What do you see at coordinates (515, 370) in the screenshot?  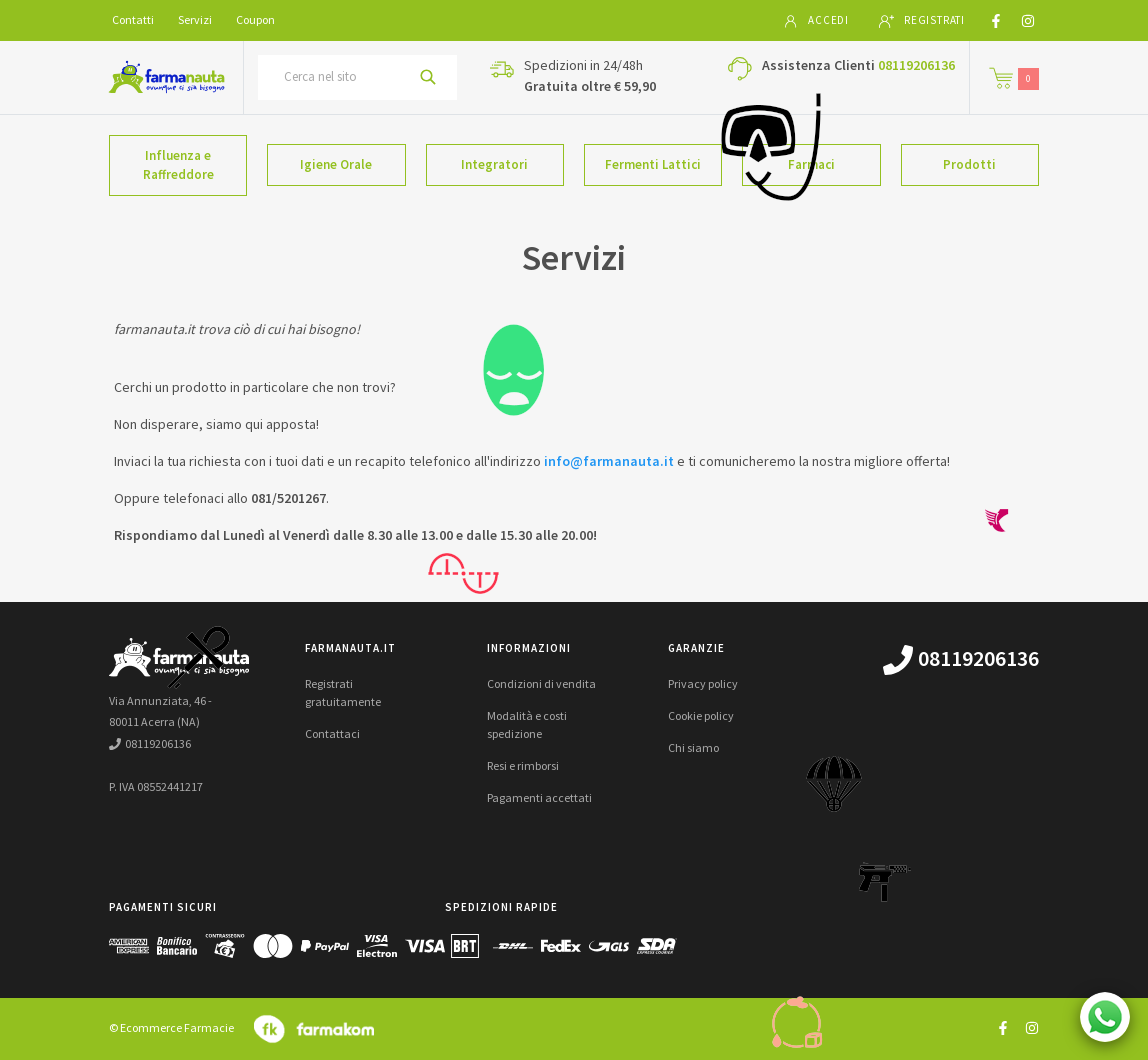 I see `indicates a sleepy or drowsy character state` at bounding box center [515, 370].